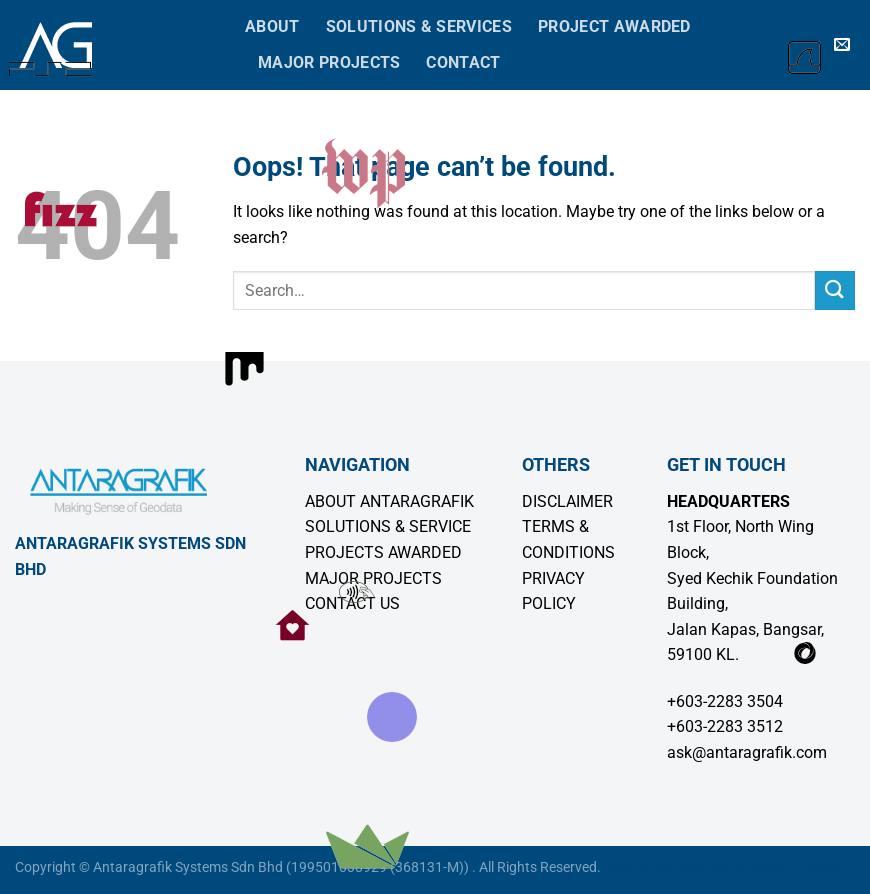  What do you see at coordinates (804, 57) in the screenshot?
I see `open wireshark network protocol analyzer` at bounding box center [804, 57].